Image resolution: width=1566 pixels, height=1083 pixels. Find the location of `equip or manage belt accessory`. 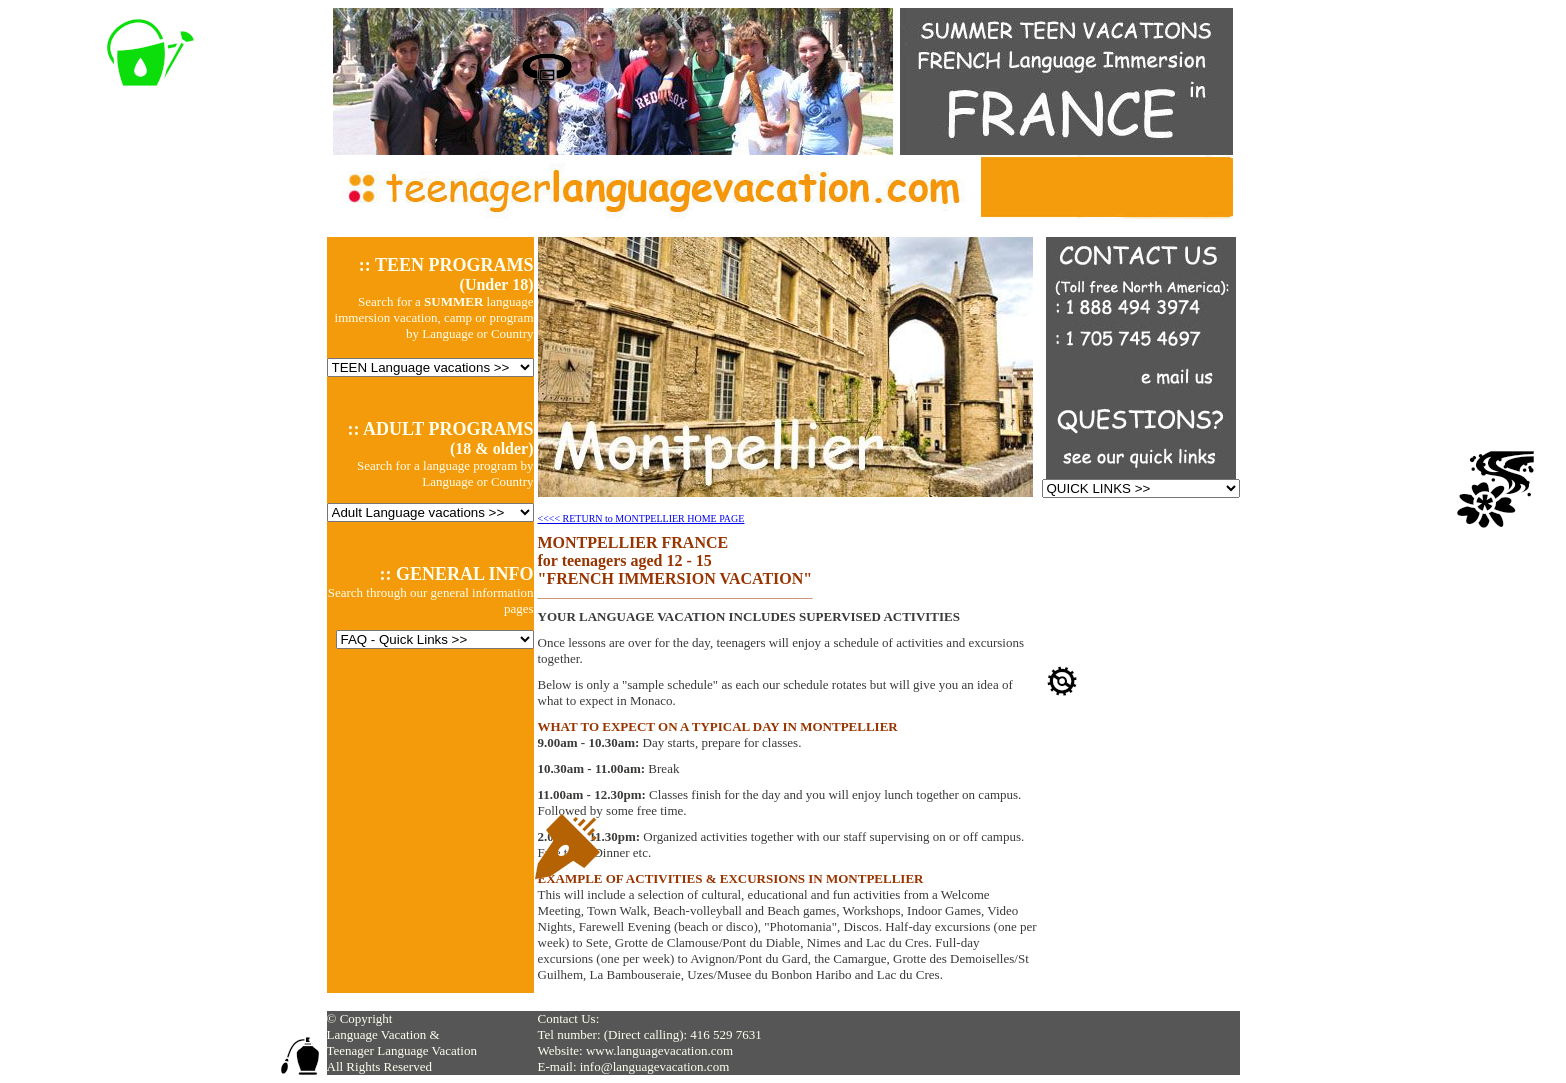

equip or manage belt accessory is located at coordinates (547, 67).